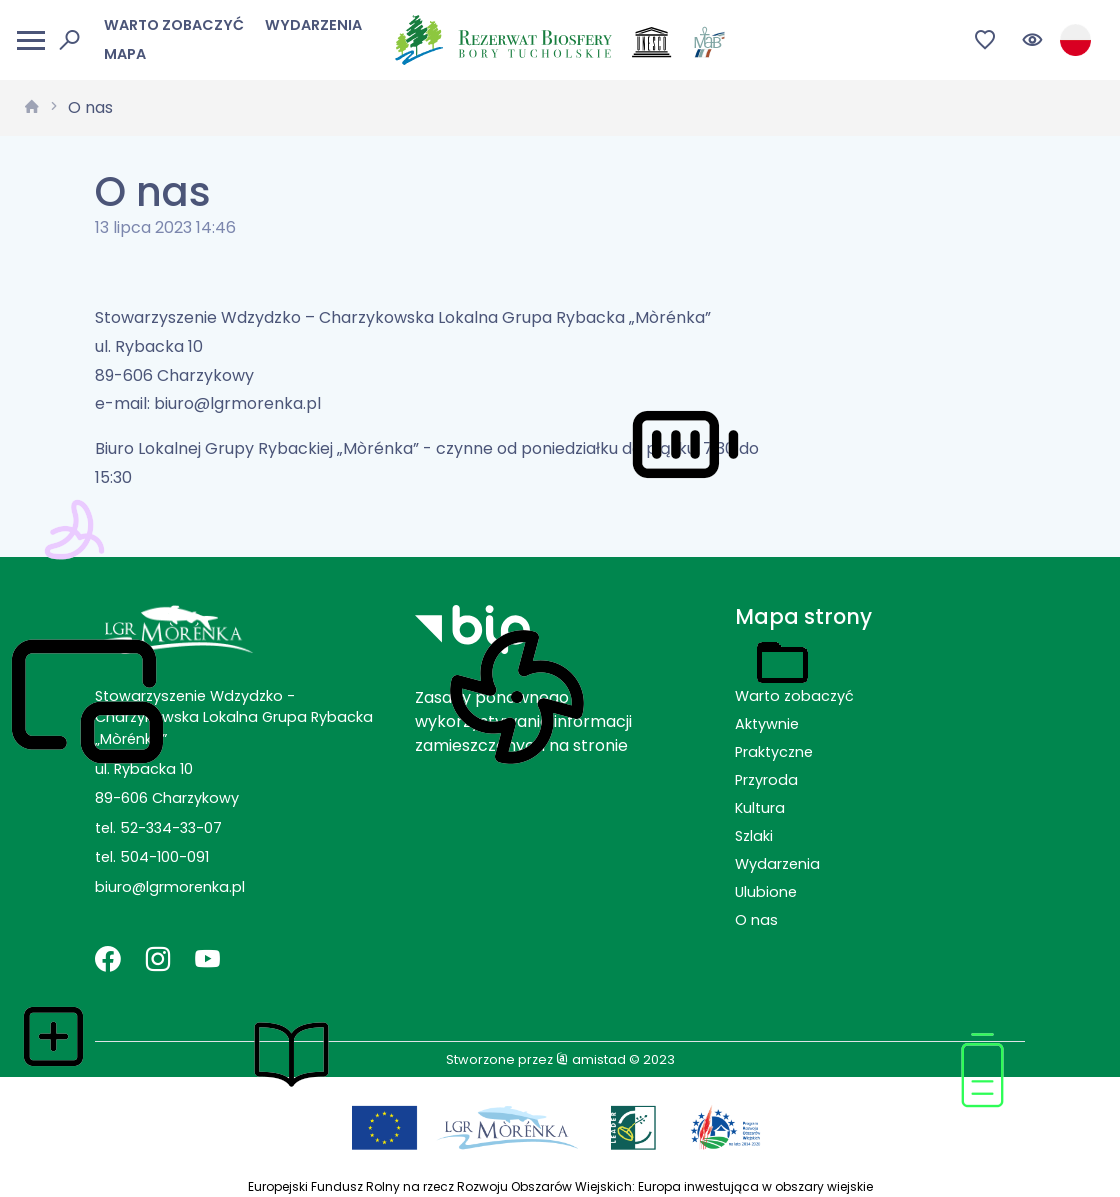  Describe the element at coordinates (87, 701) in the screenshot. I see `enable picture-in-picture mode` at that location.